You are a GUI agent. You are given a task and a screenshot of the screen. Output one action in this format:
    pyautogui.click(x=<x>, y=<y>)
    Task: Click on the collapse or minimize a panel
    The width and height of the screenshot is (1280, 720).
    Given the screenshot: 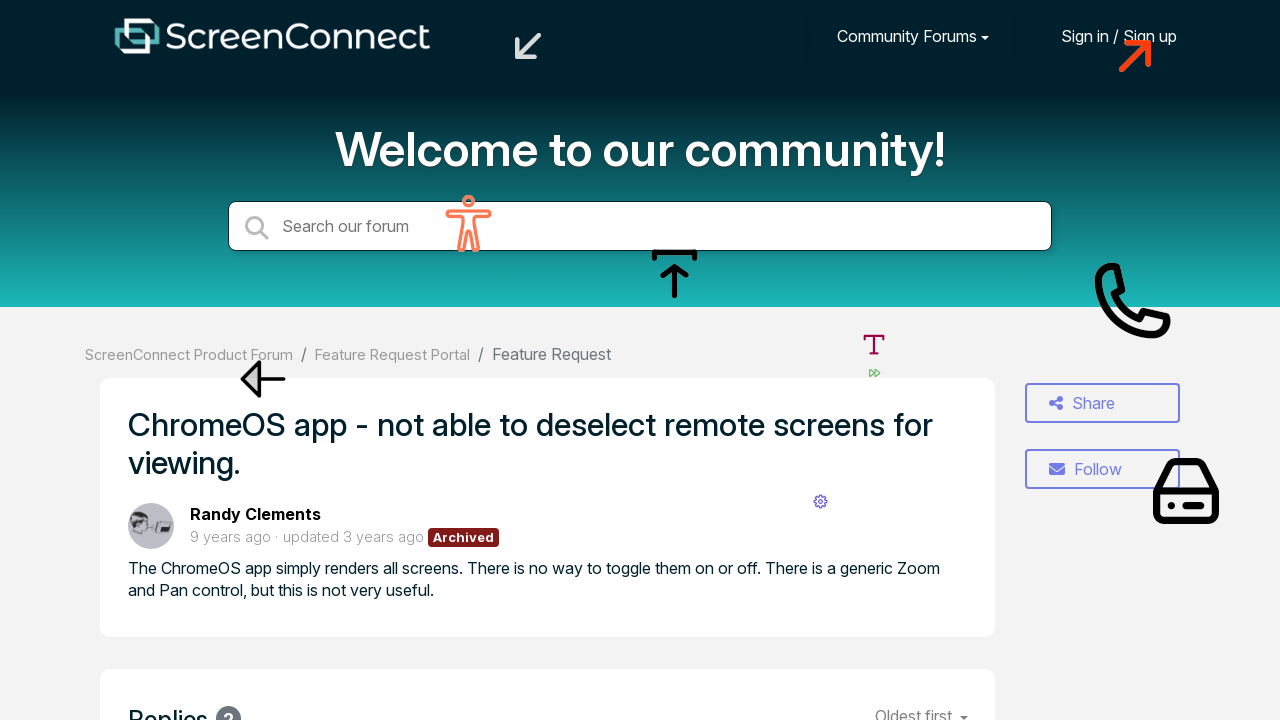 What is the action you would take?
    pyautogui.click(x=528, y=46)
    